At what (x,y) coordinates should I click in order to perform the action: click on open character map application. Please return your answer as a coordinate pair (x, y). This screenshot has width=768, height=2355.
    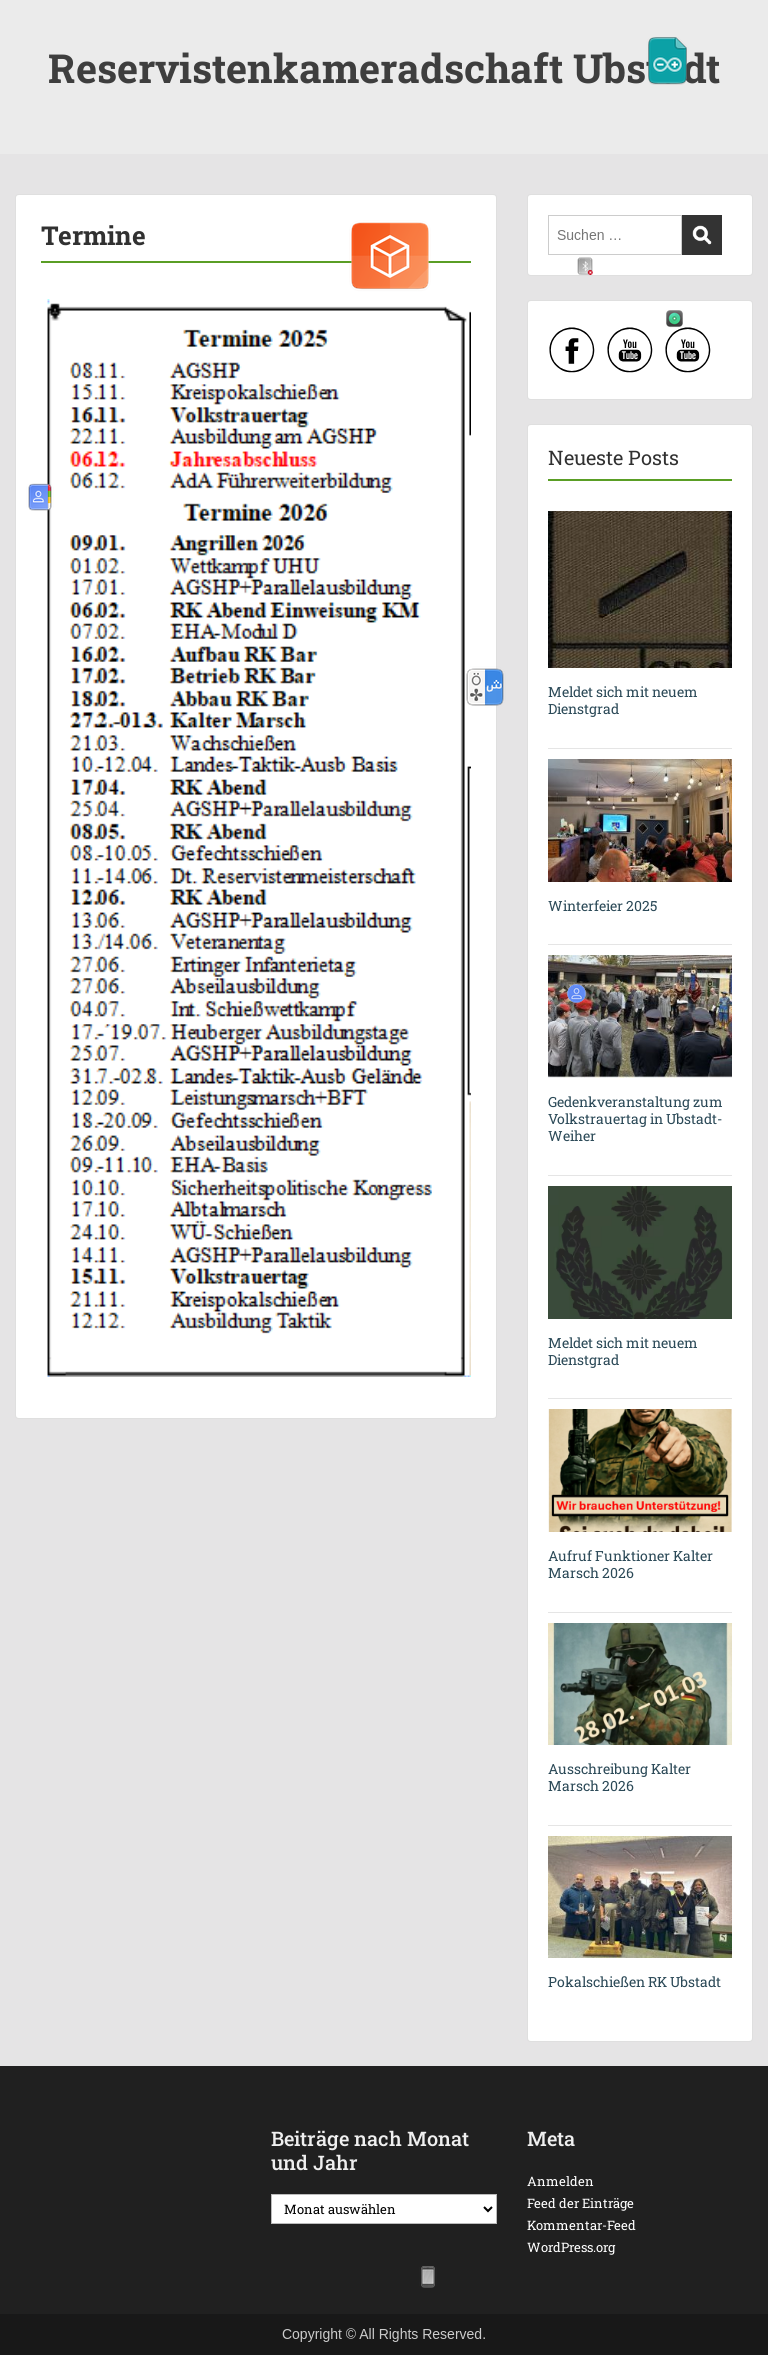
    Looking at the image, I should click on (485, 687).